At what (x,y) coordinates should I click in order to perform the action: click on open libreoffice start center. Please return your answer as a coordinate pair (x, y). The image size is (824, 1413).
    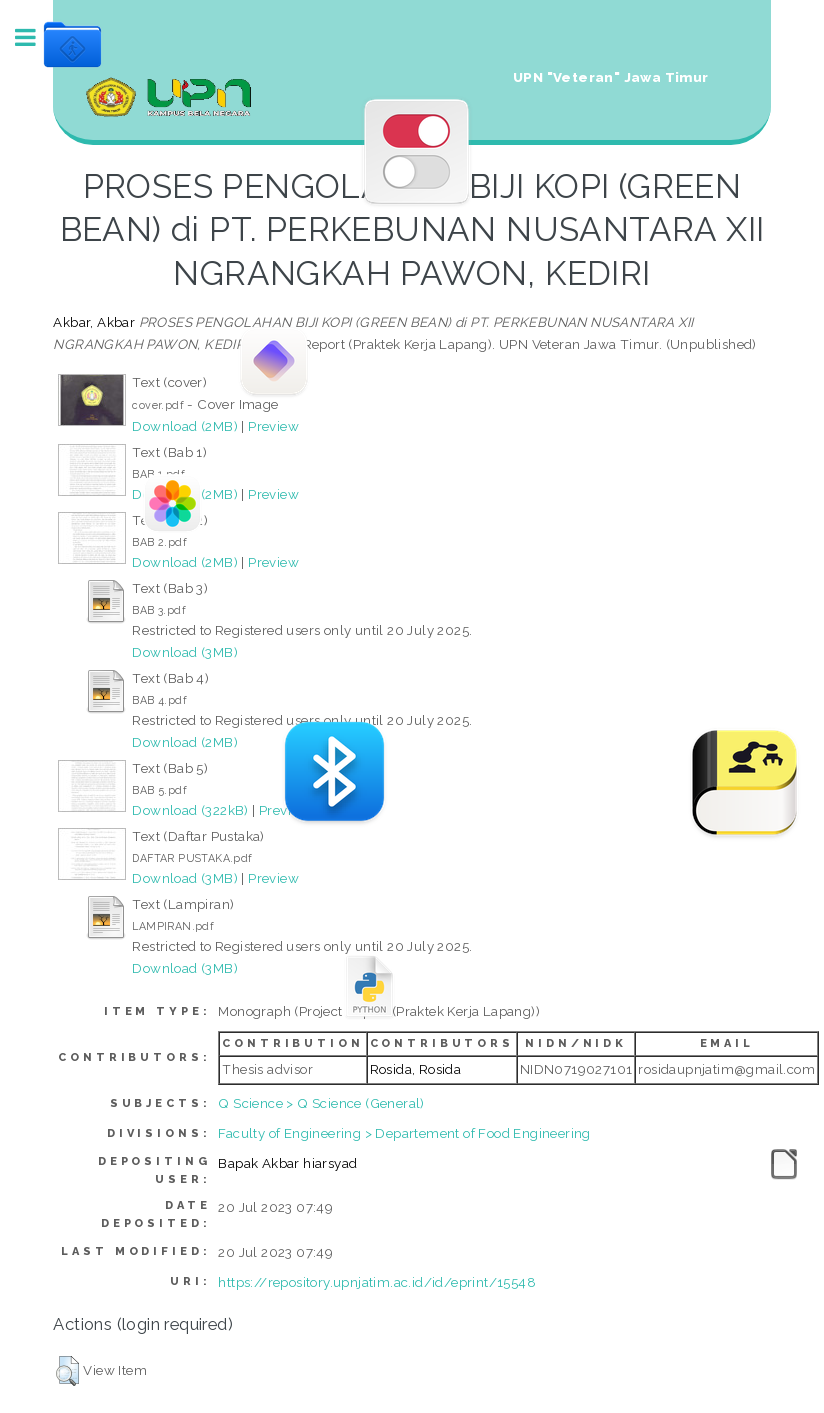
    Looking at the image, I should click on (784, 1164).